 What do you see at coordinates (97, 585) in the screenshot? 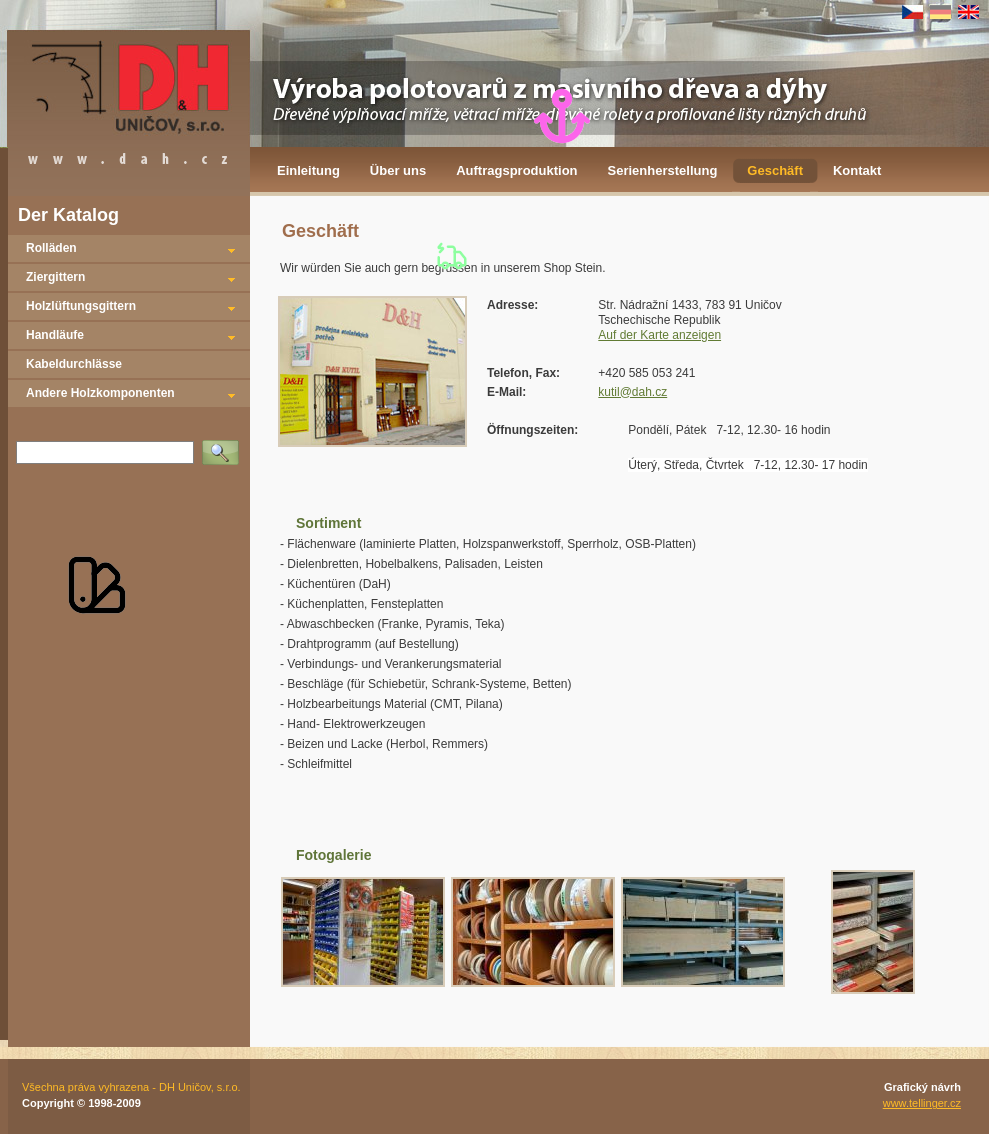
I see `browse color palette or theme options` at bounding box center [97, 585].